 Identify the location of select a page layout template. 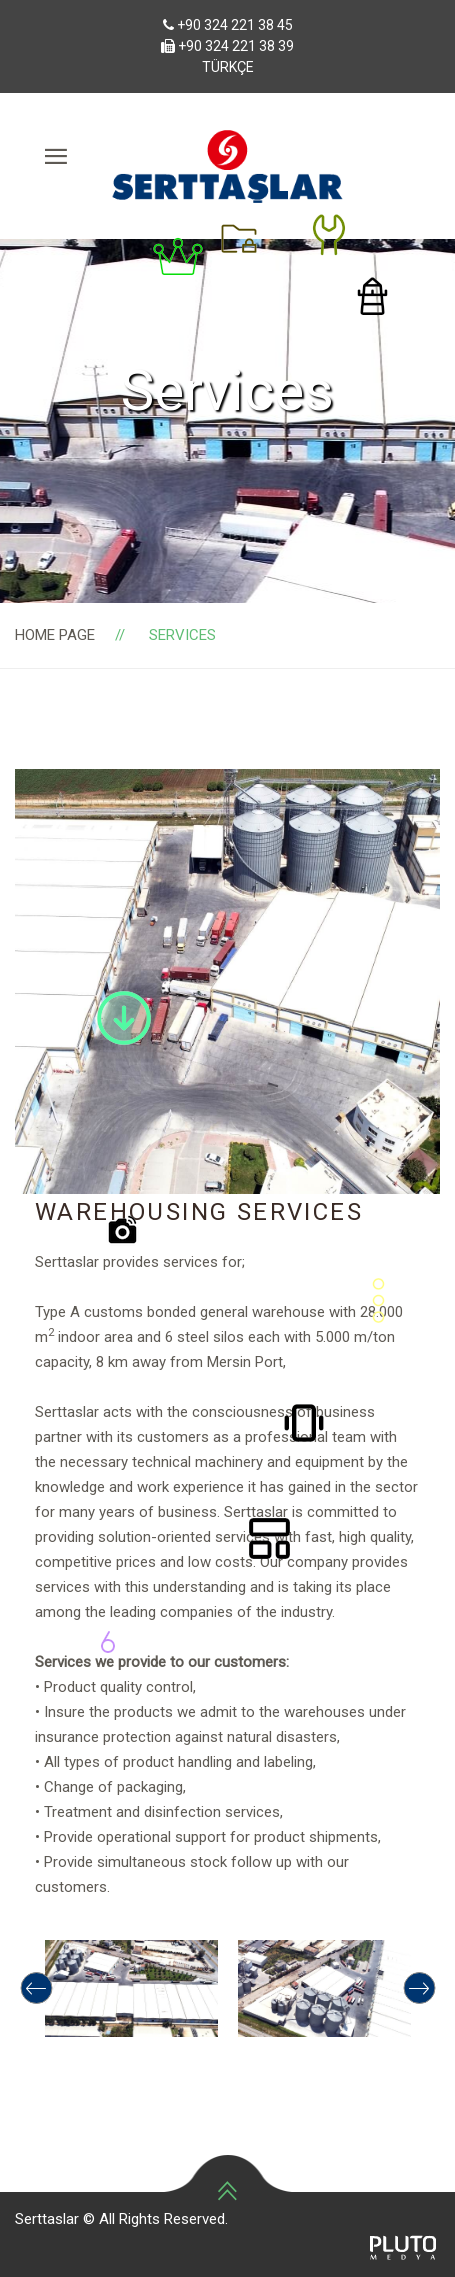
(269, 1538).